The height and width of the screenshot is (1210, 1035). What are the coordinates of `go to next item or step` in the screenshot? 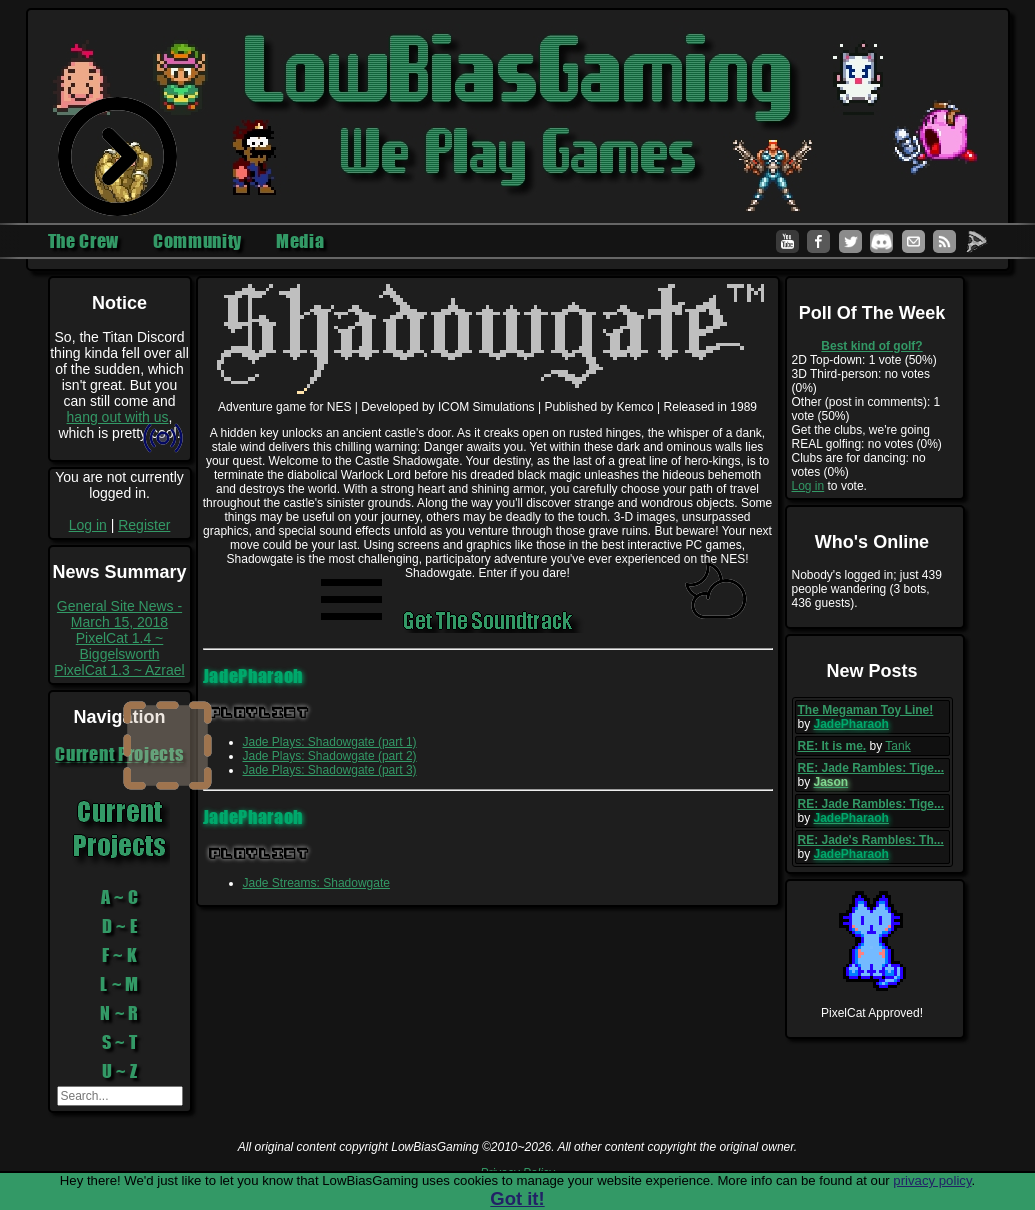 It's located at (117, 156).